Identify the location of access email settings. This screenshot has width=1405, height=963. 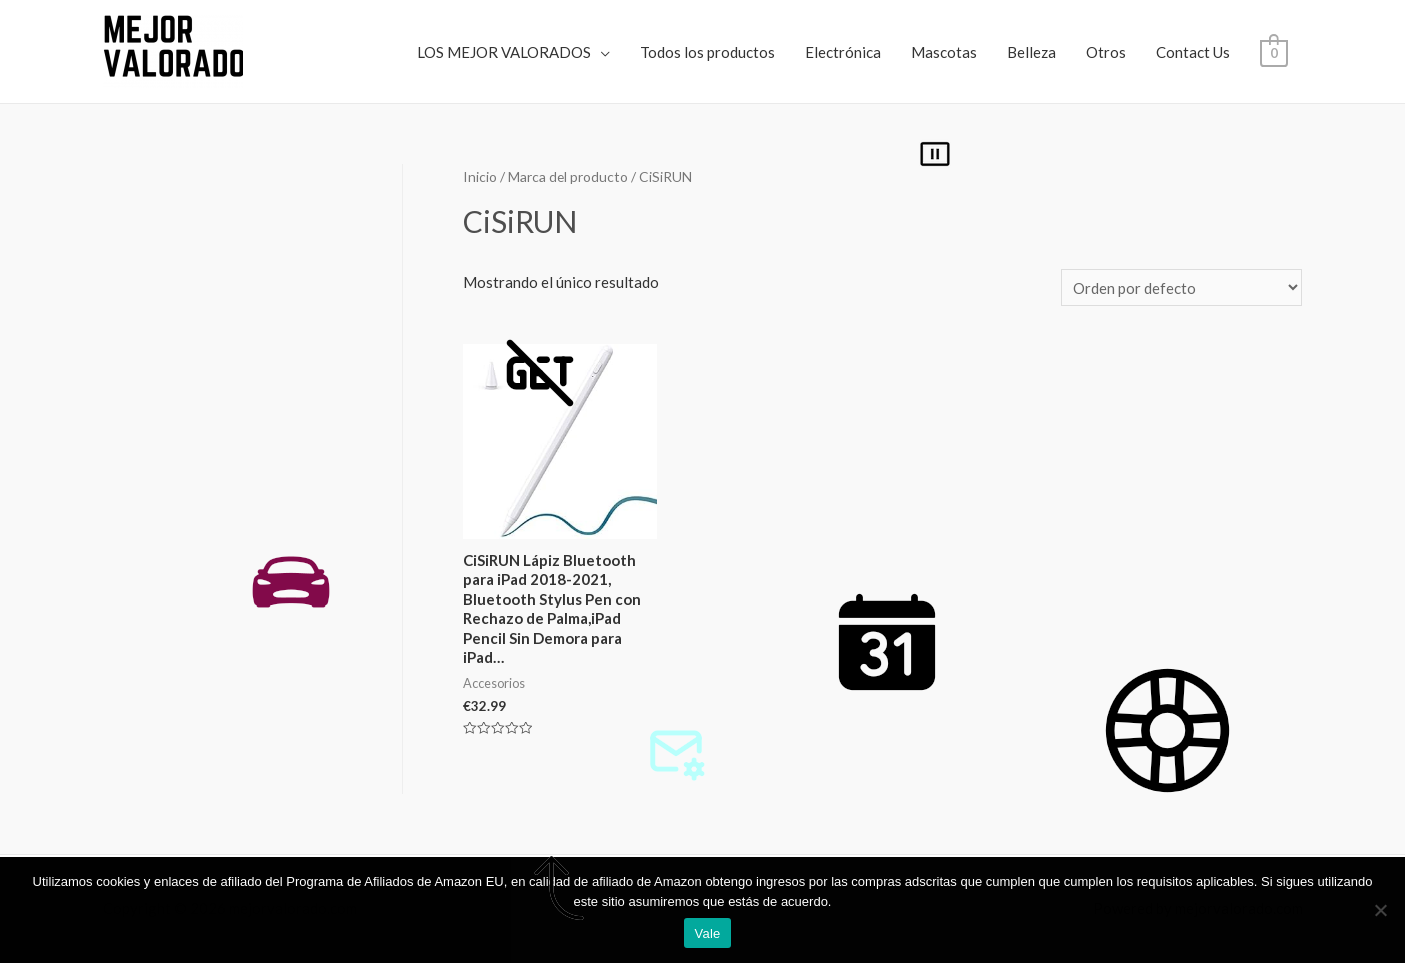
(676, 751).